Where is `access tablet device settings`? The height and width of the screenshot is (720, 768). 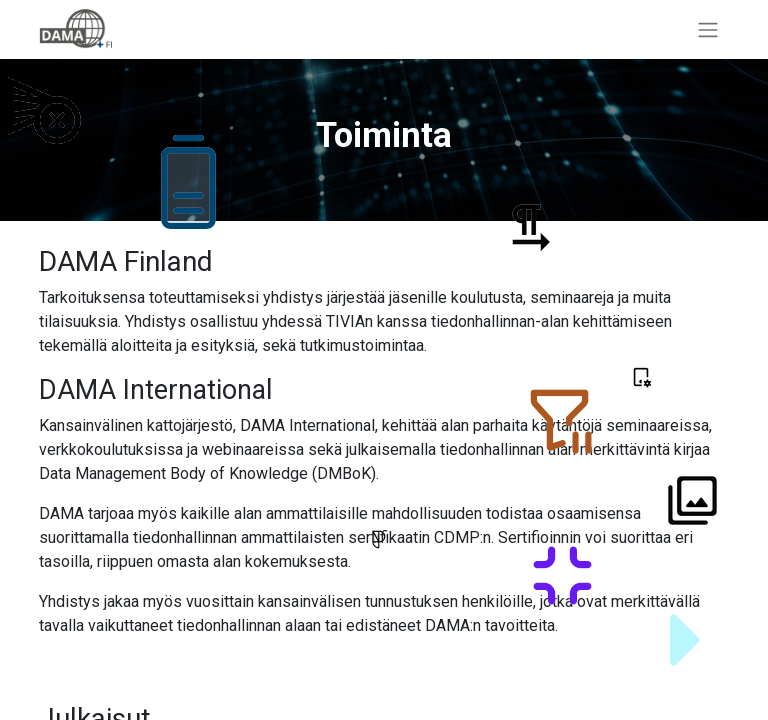
access tablet device settings is located at coordinates (641, 377).